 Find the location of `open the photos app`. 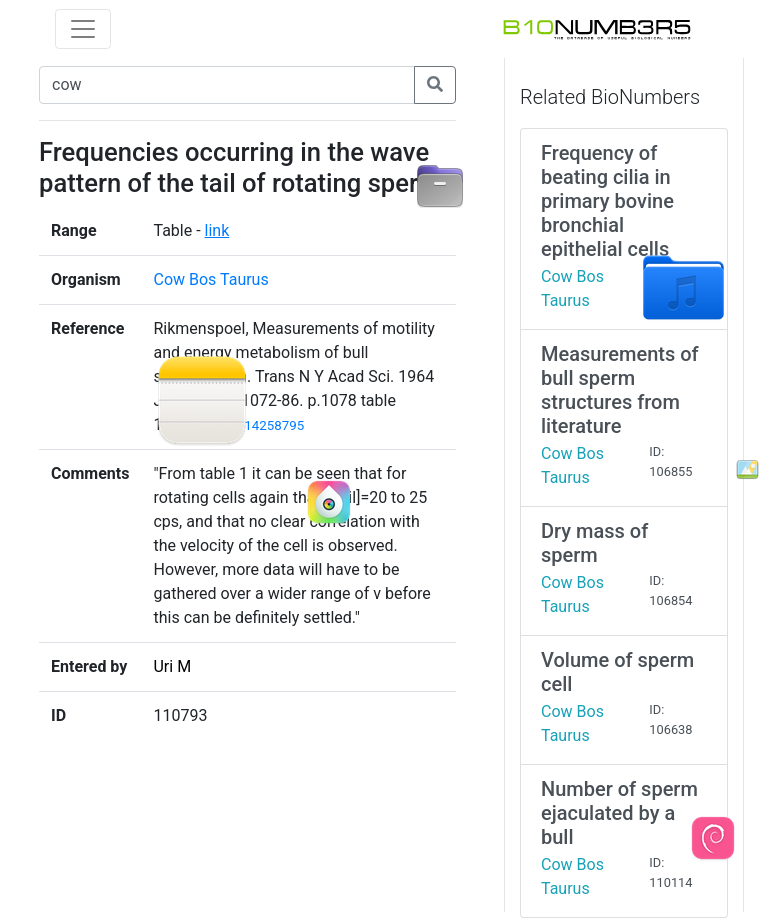

open the photos app is located at coordinates (747, 469).